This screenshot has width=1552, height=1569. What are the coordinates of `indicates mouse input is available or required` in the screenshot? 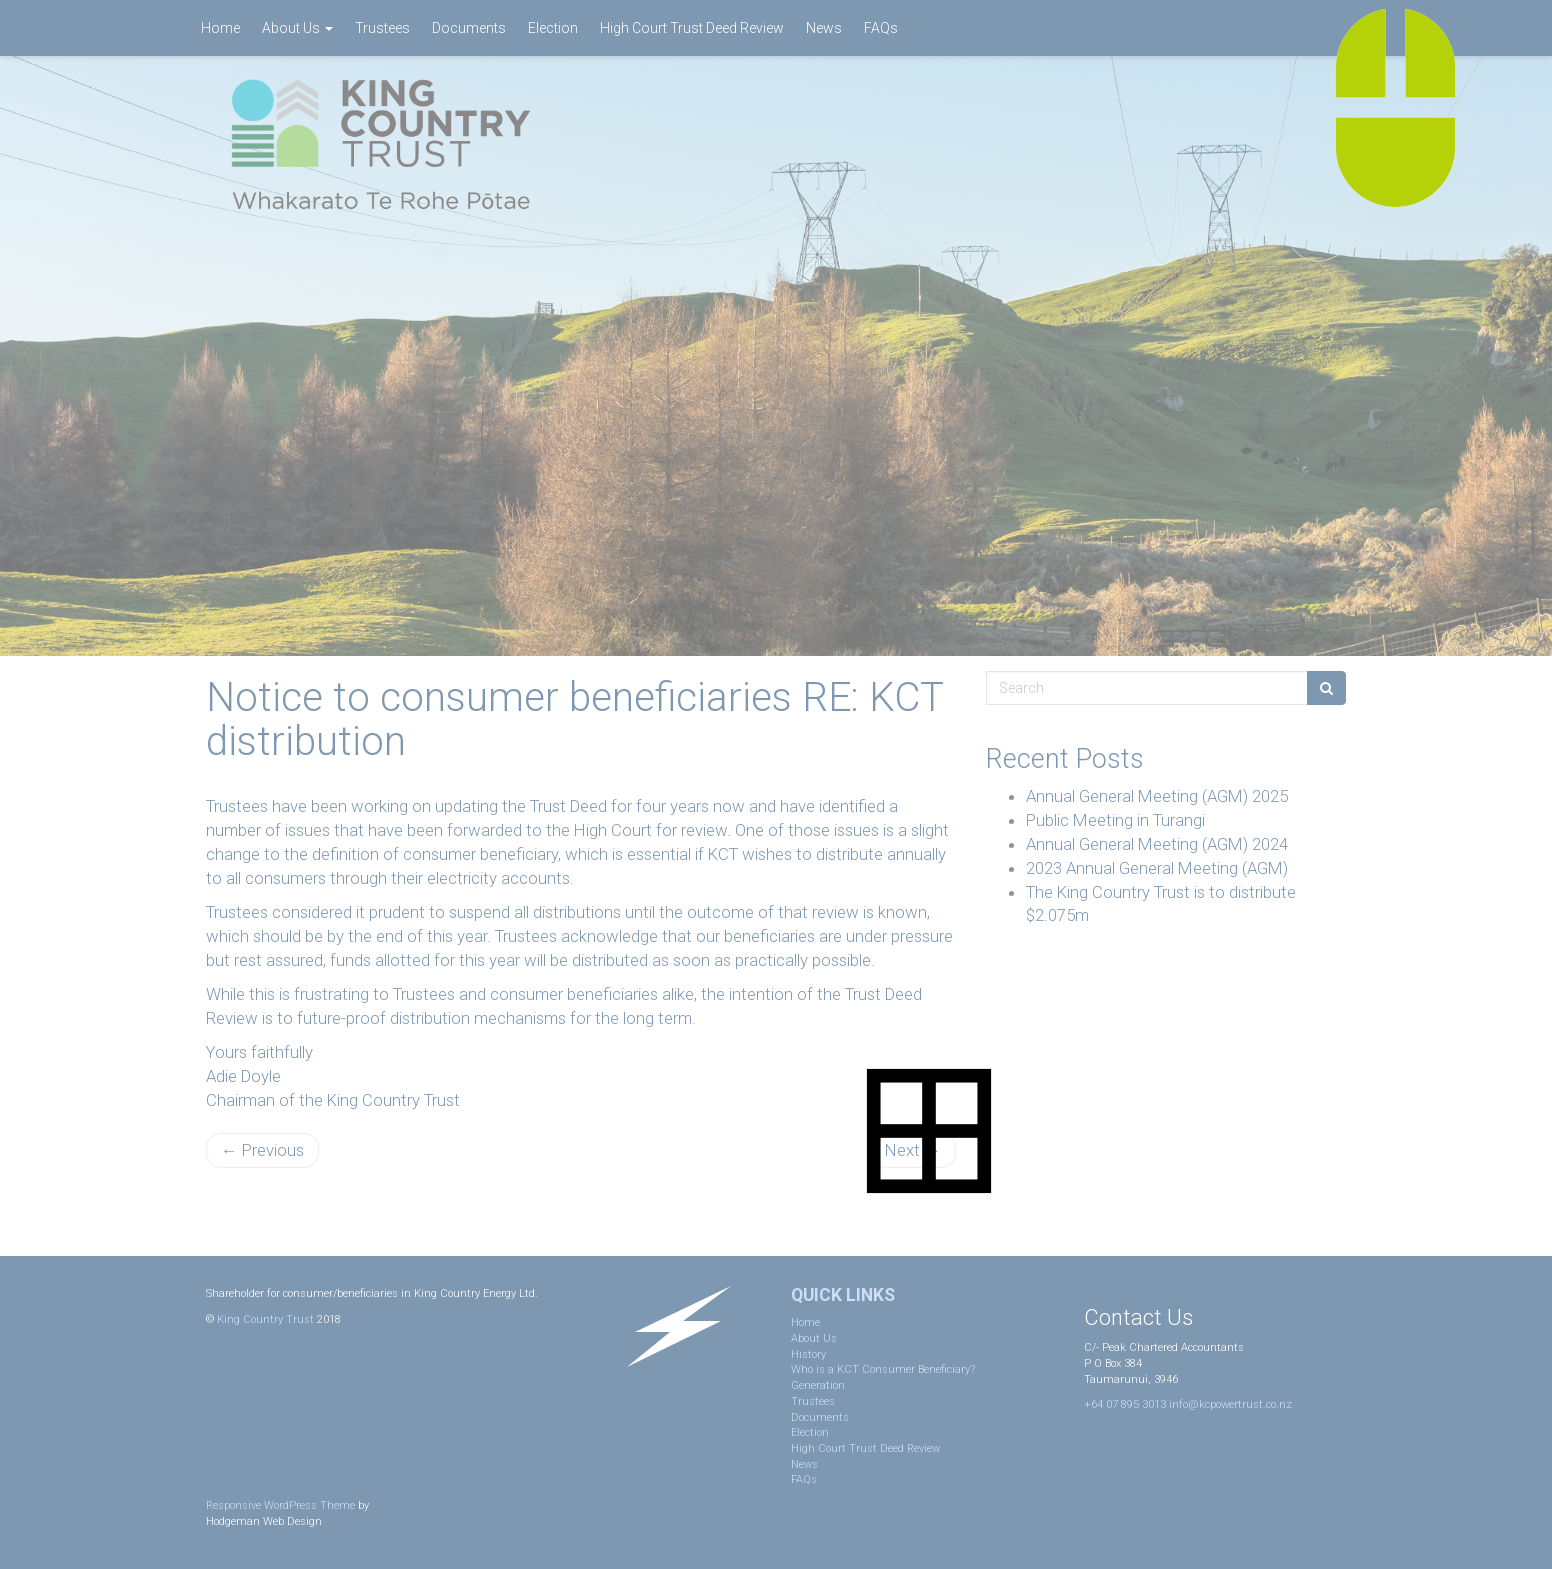 It's located at (1395, 107).